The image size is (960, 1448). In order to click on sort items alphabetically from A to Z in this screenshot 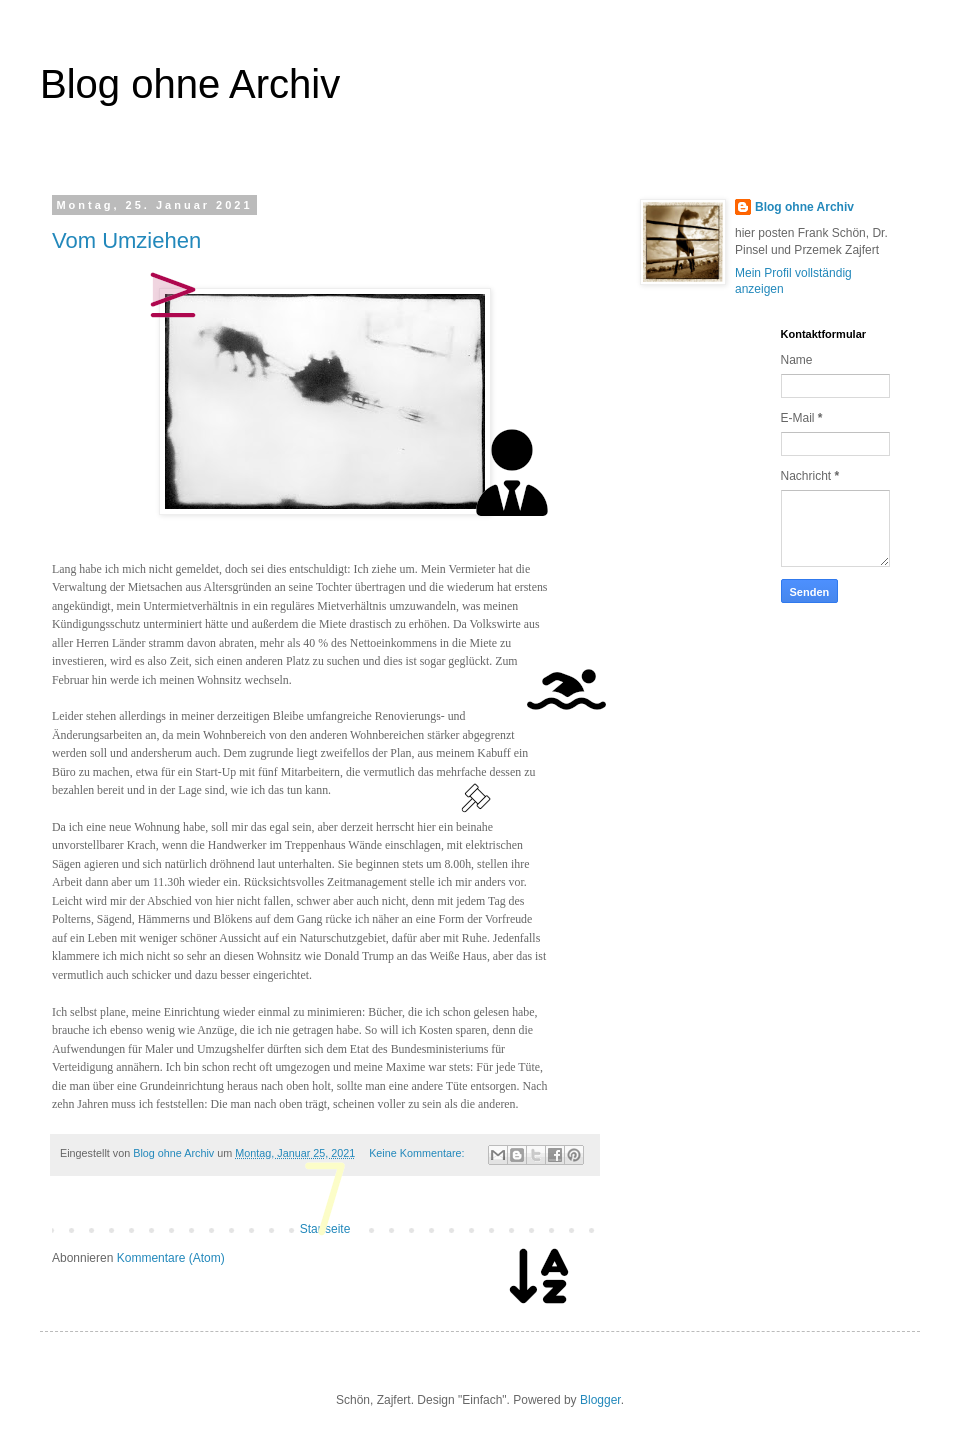, I will do `click(539, 1276)`.